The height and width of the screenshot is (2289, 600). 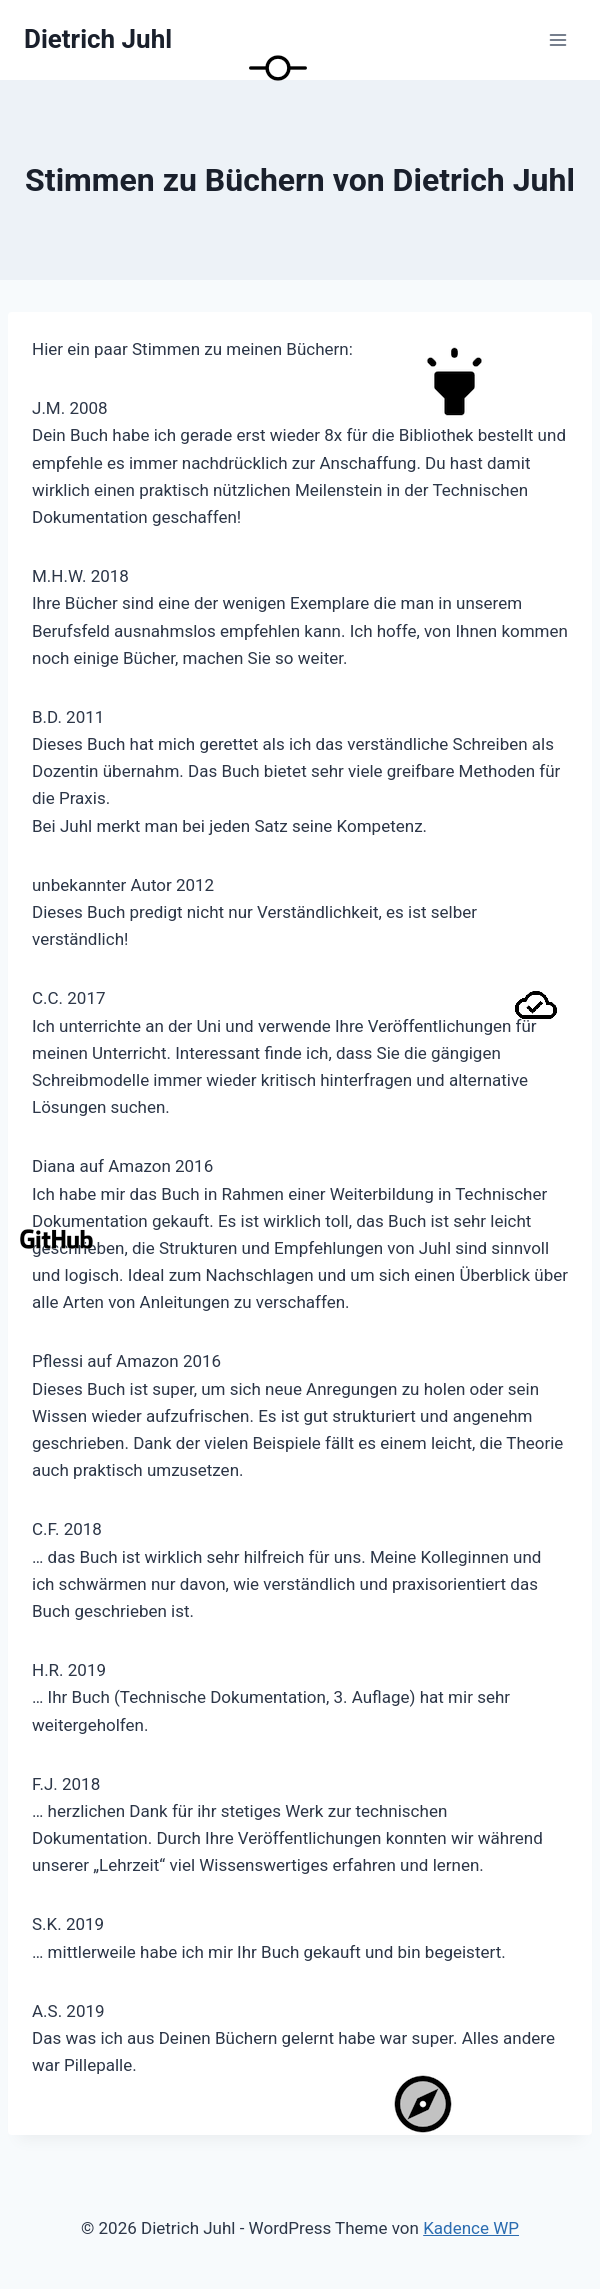 What do you see at coordinates (278, 68) in the screenshot?
I see `view commit history in version control` at bounding box center [278, 68].